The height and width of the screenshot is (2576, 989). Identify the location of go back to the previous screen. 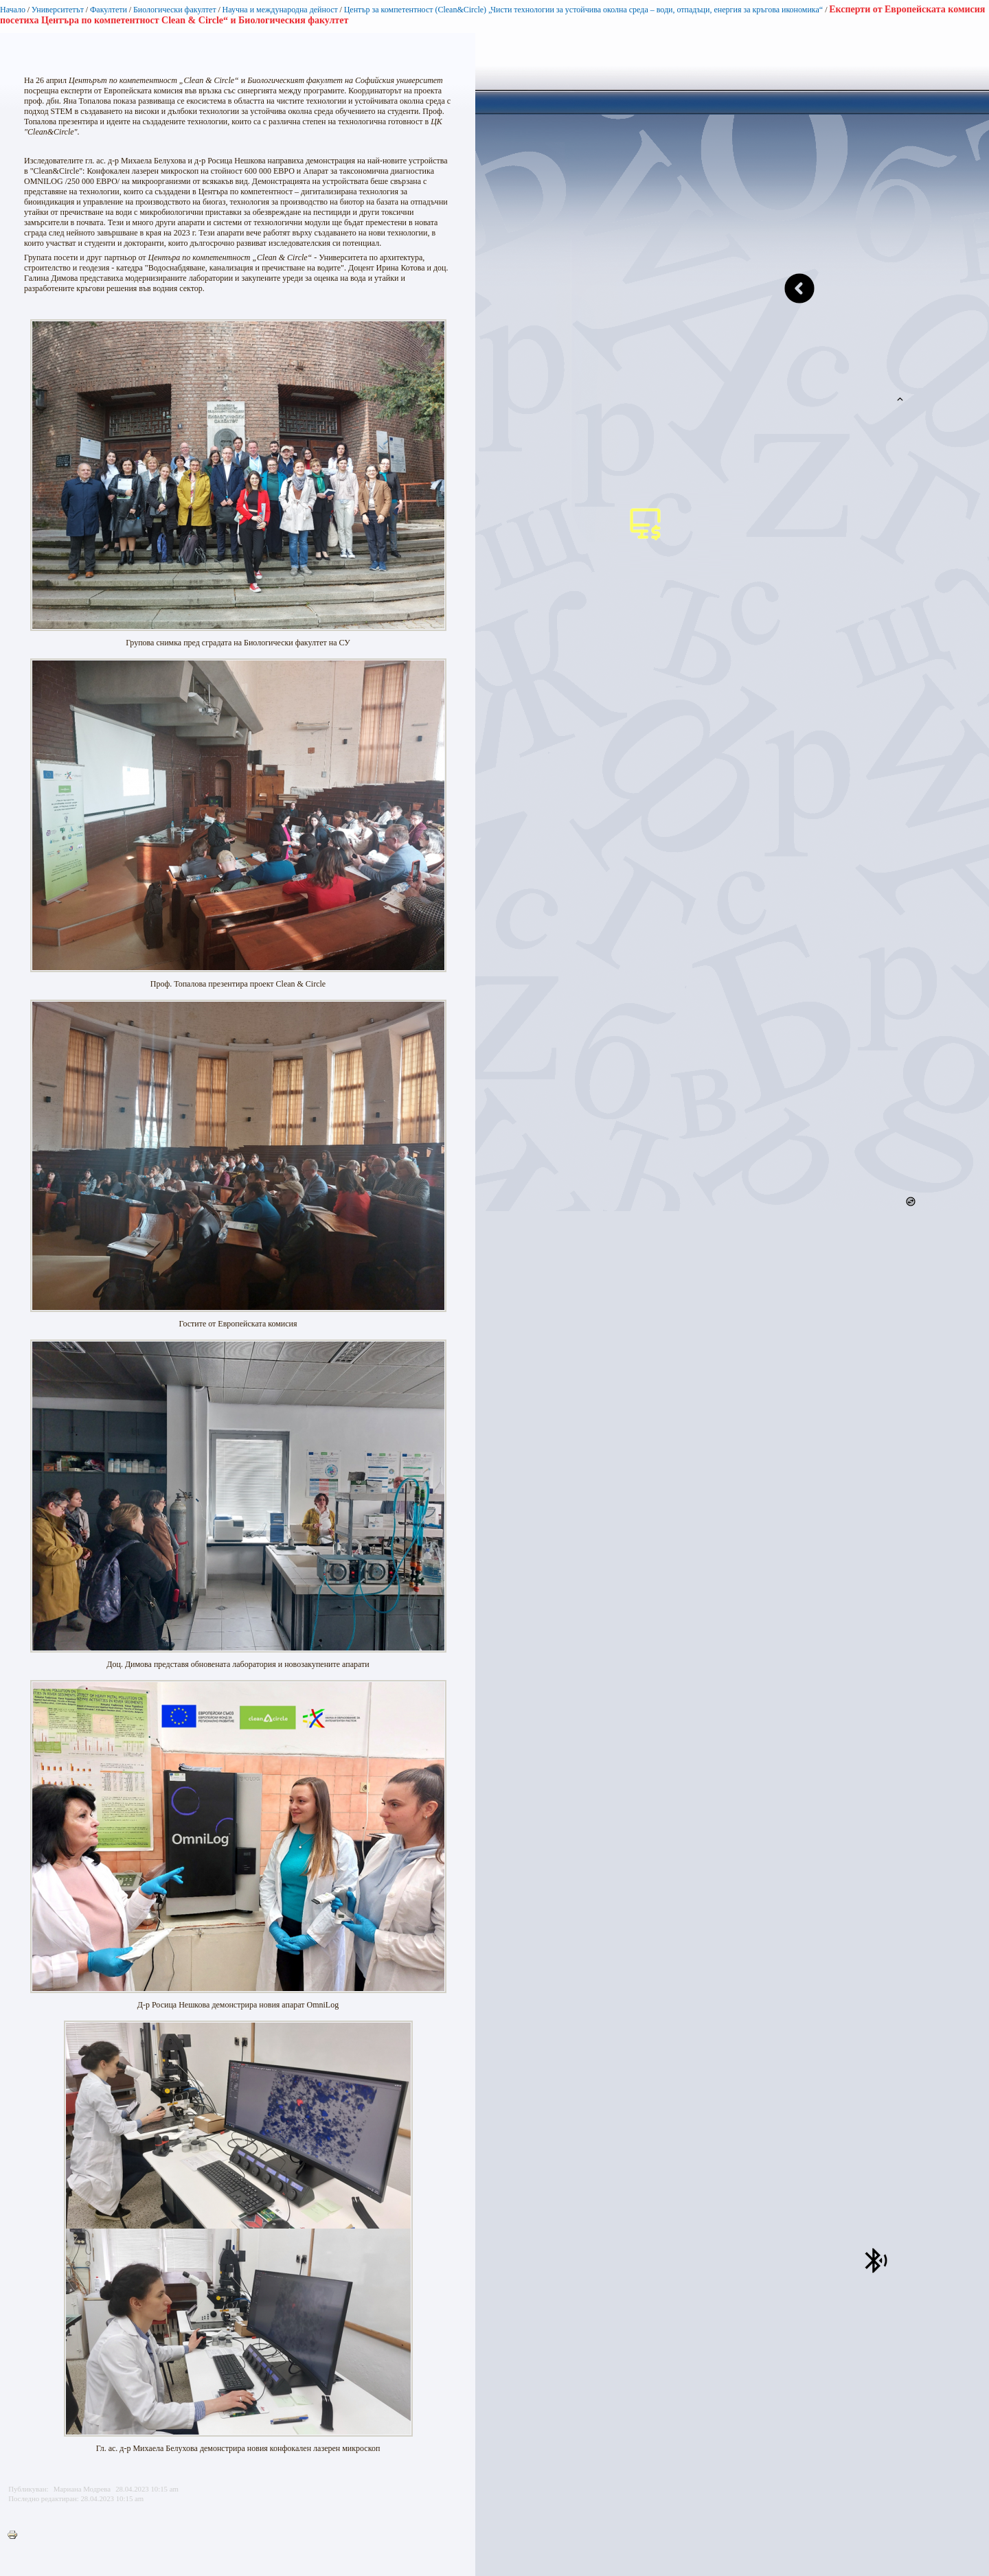
(799, 288).